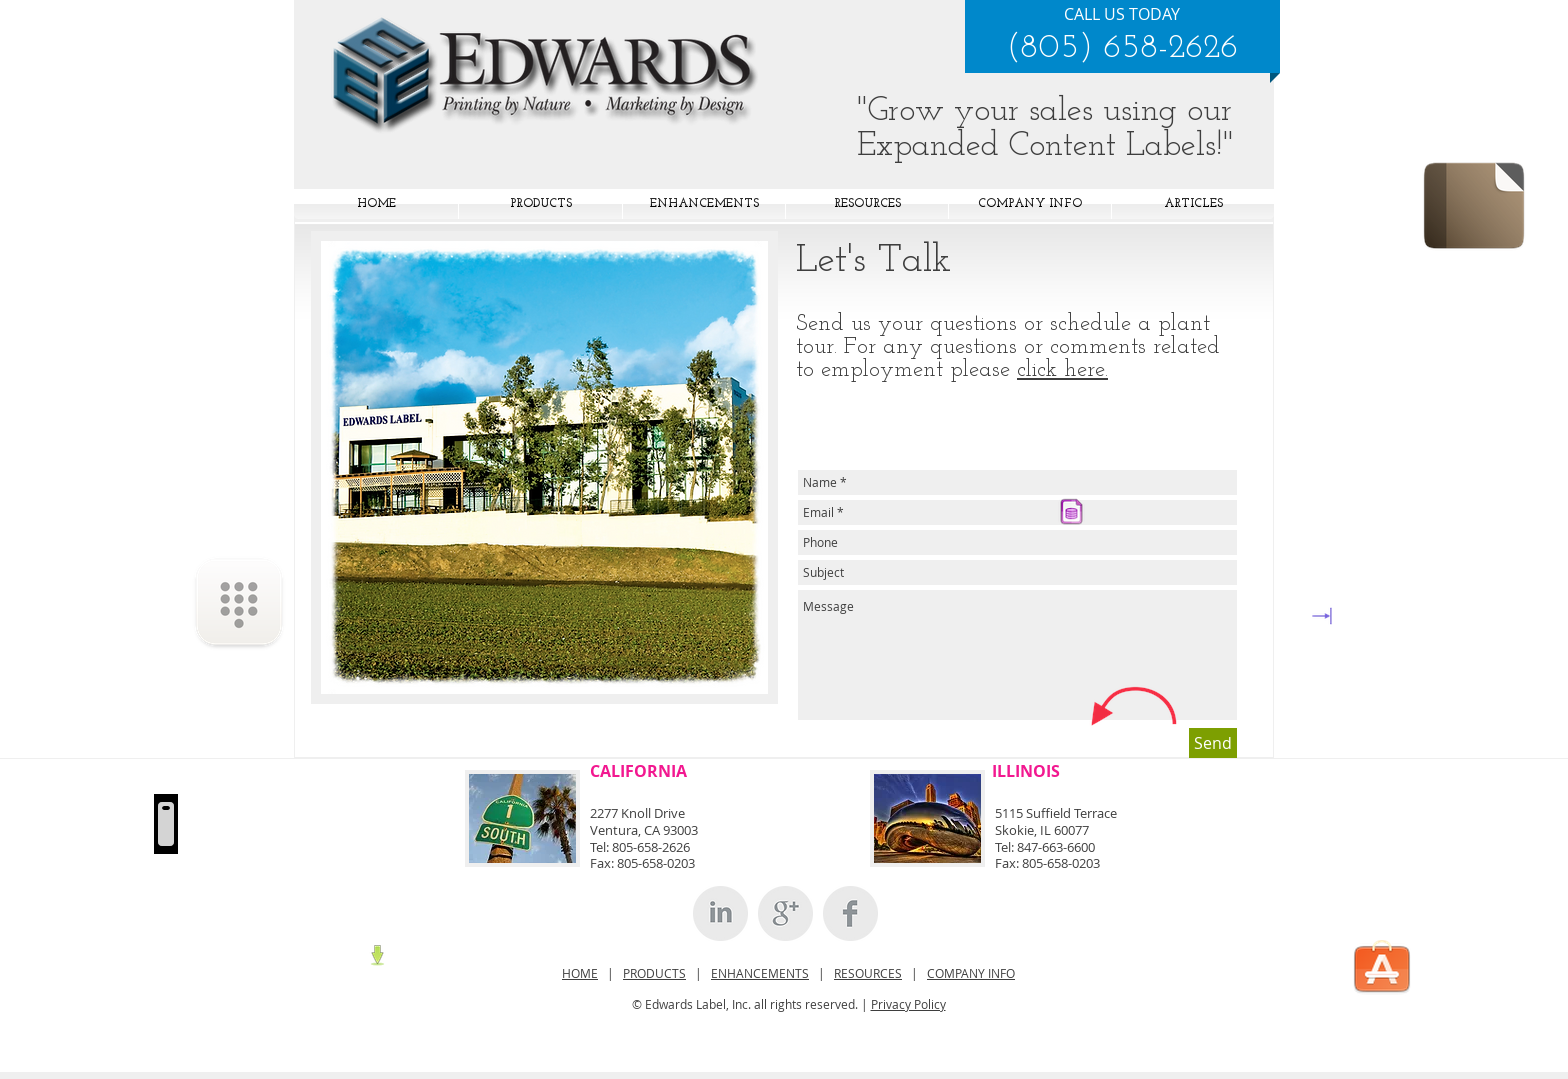 The height and width of the screenshot is (1079, 1568). Describe the element at coordinates (239, 602) in the screenshot. I see `open the phone dialpad` at that location.